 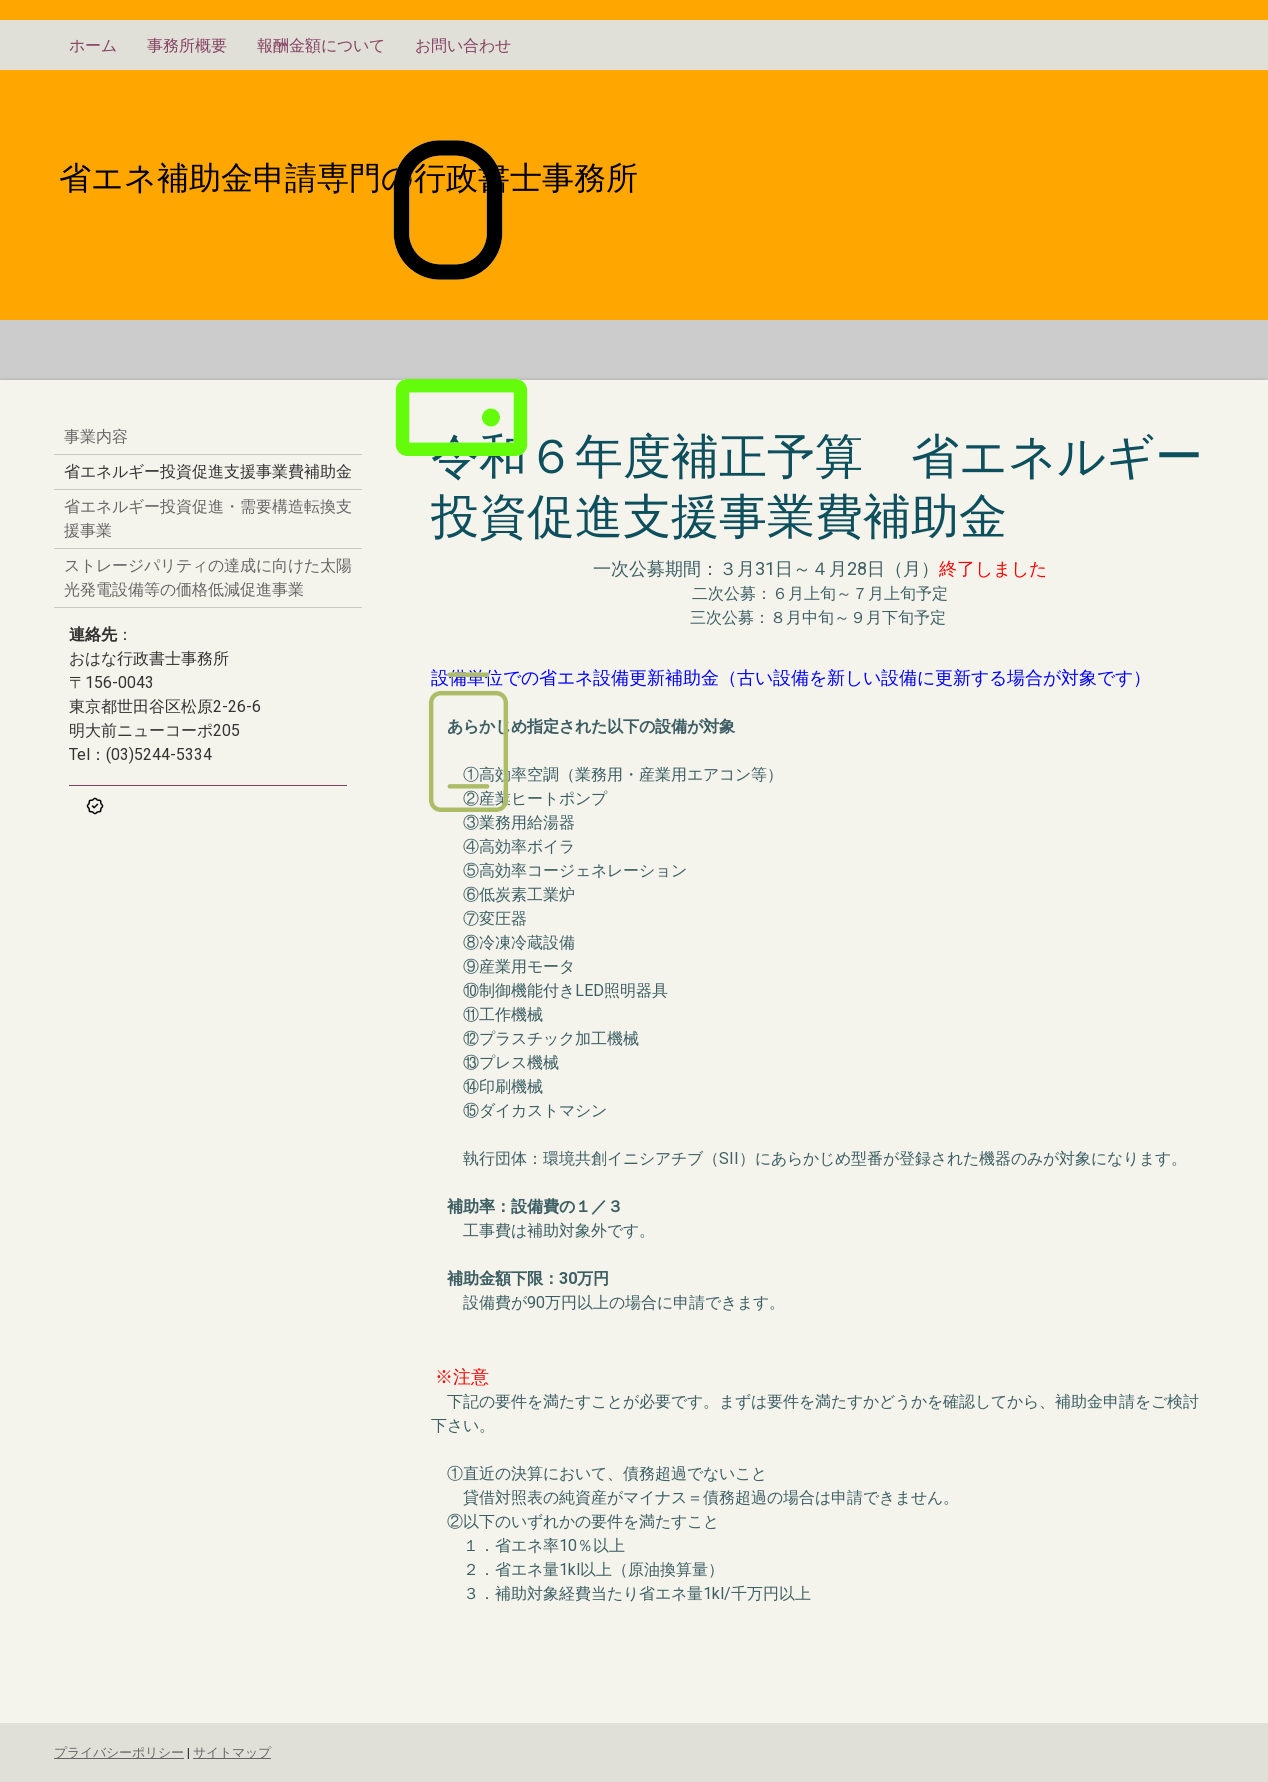 What do you see at coordinates (95, 806) in the screenshot?
I see `verified or authenticated status indicator` at bounding box center [95, 806].